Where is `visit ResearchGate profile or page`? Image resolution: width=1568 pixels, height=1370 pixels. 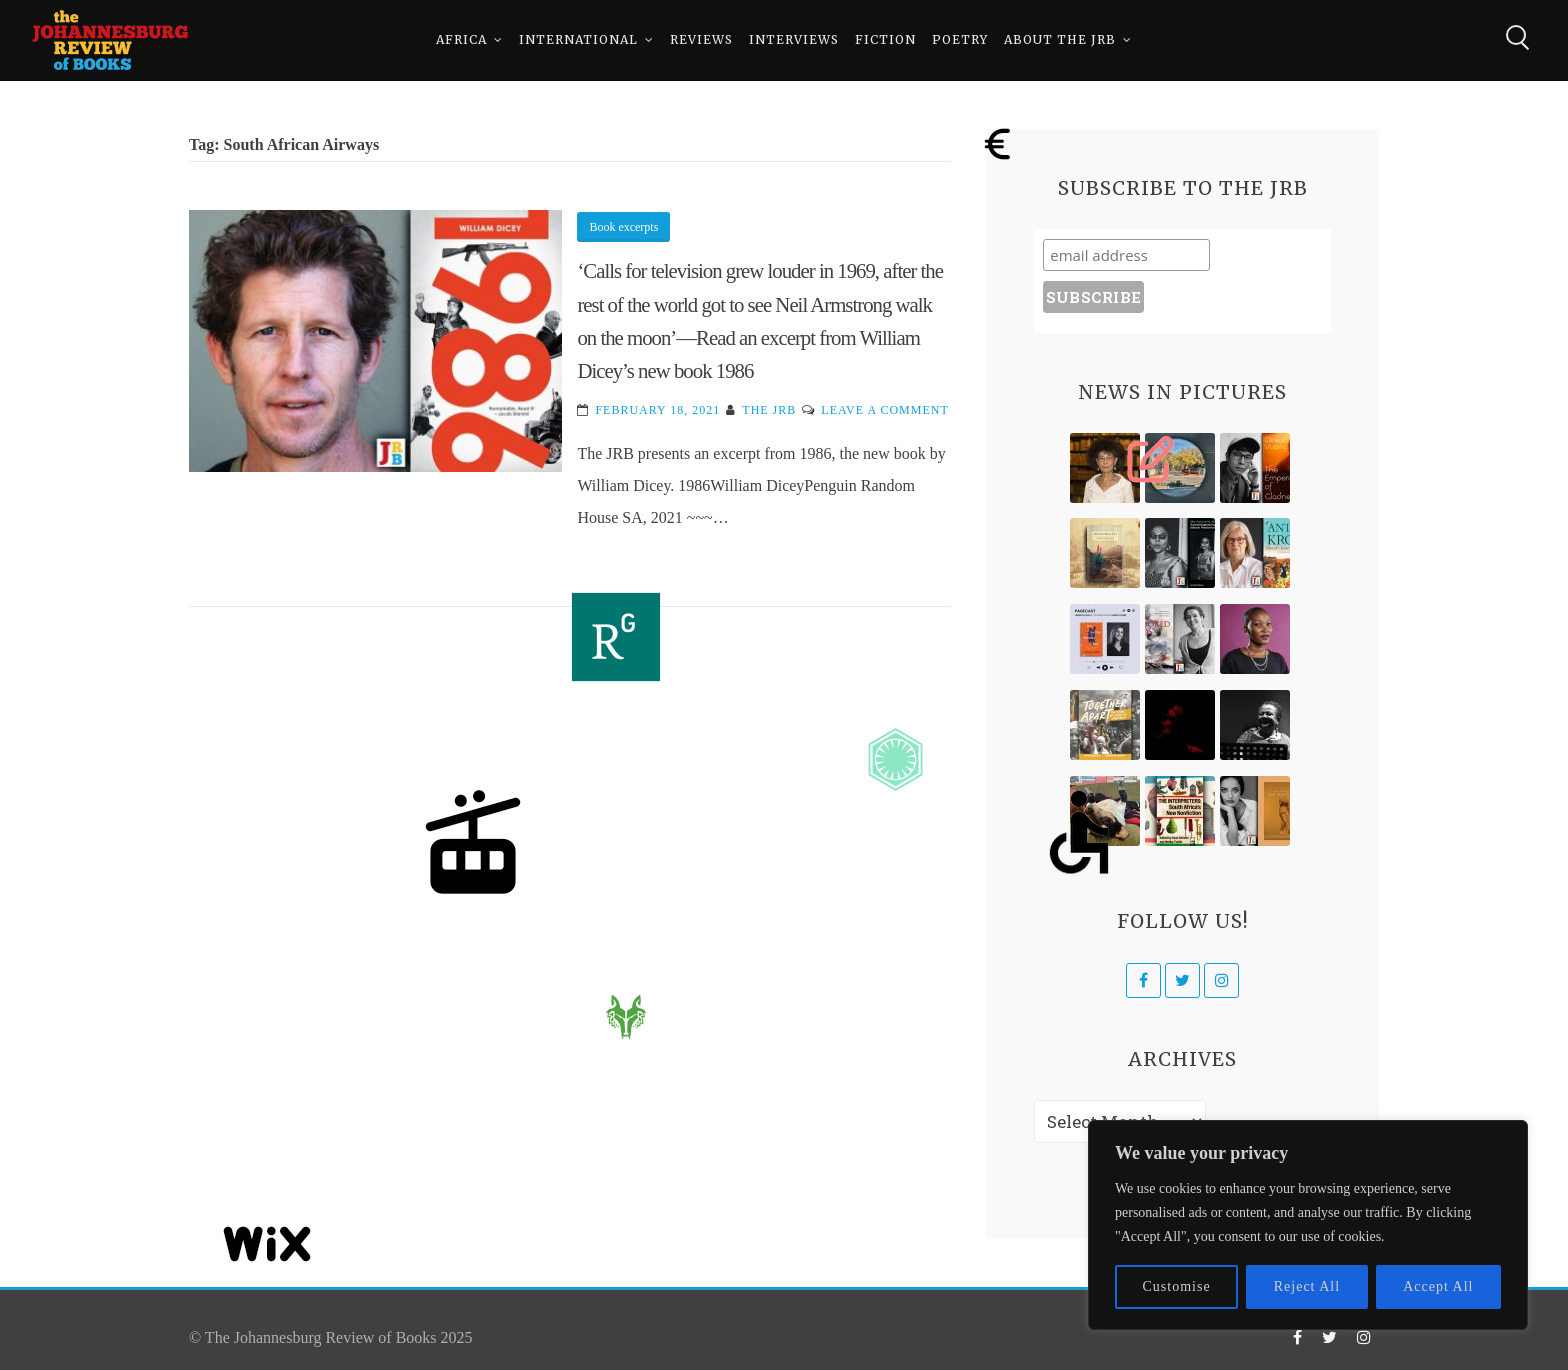 visit ResearchGate profile or page is located at coordinates (616, 637).